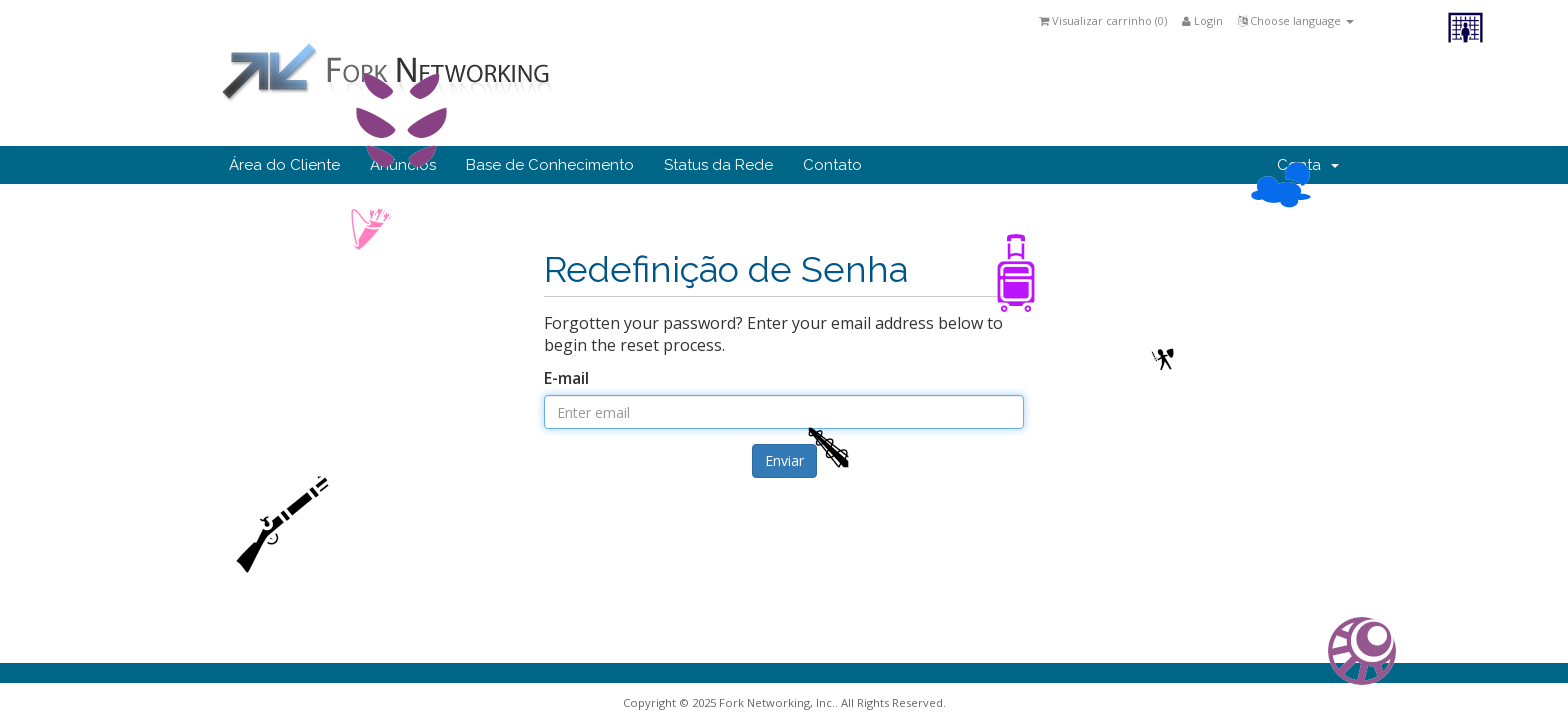  I want to click on activate wave or beam attack, so click(828, 447).